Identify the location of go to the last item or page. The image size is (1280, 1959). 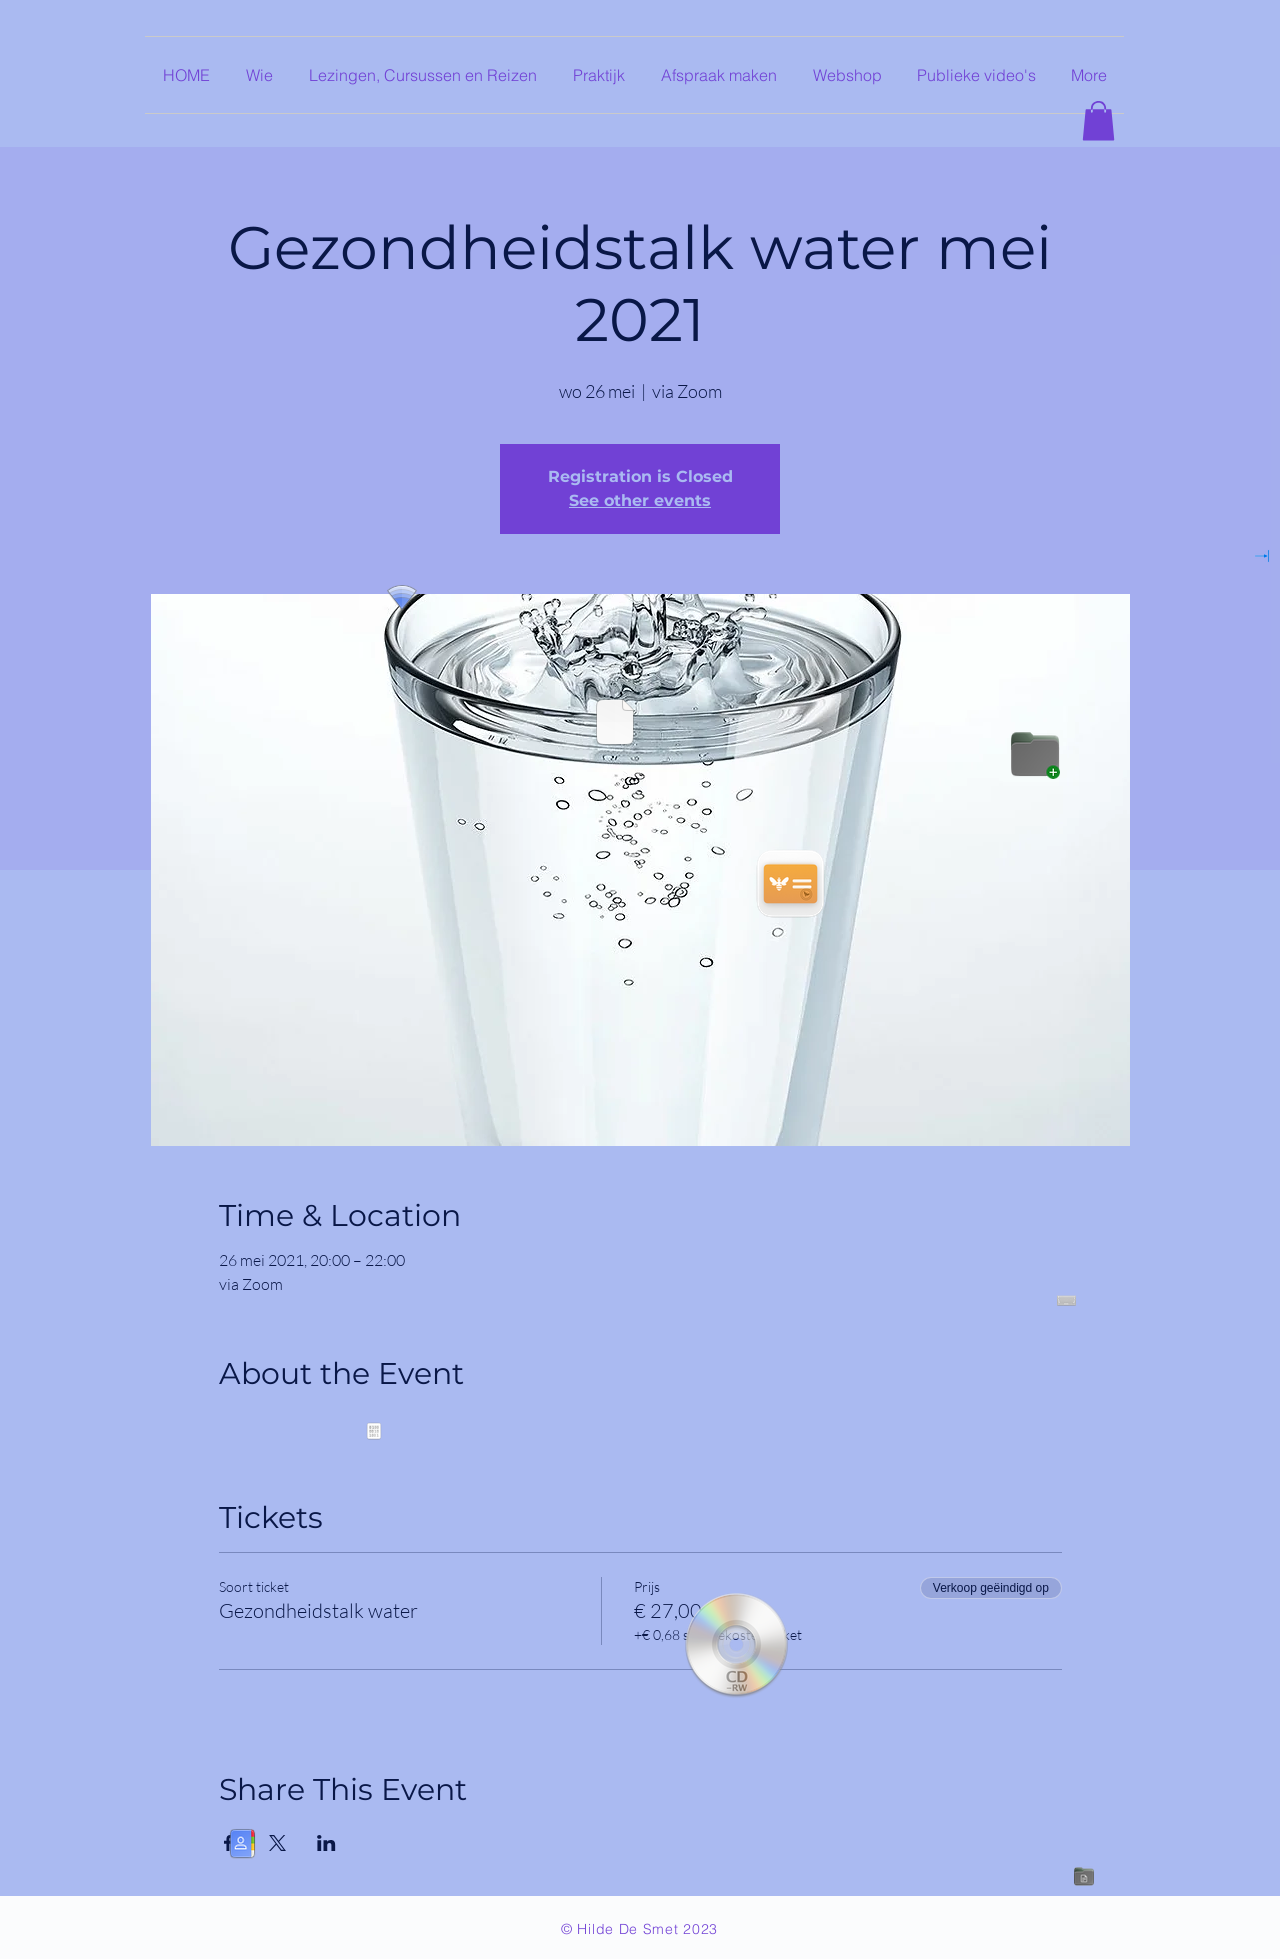
(1262, 556).